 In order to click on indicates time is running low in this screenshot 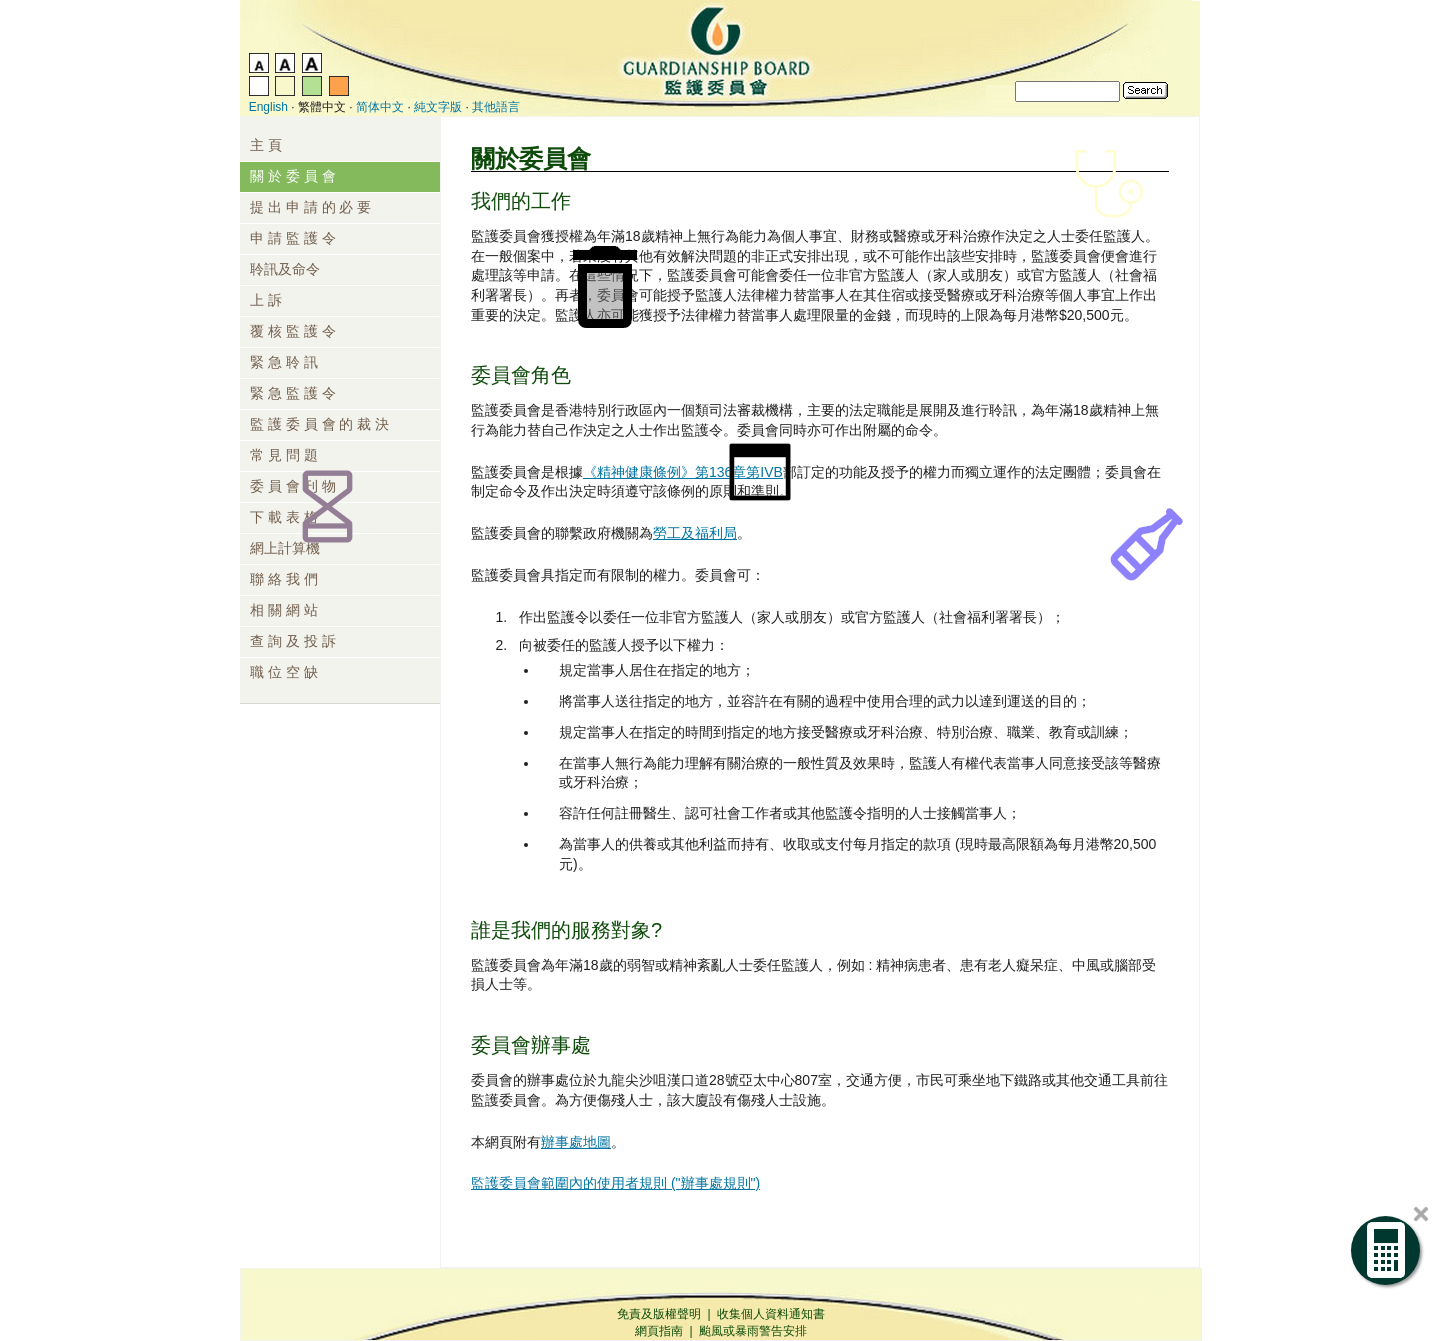, I will do `click(327, 506)`.